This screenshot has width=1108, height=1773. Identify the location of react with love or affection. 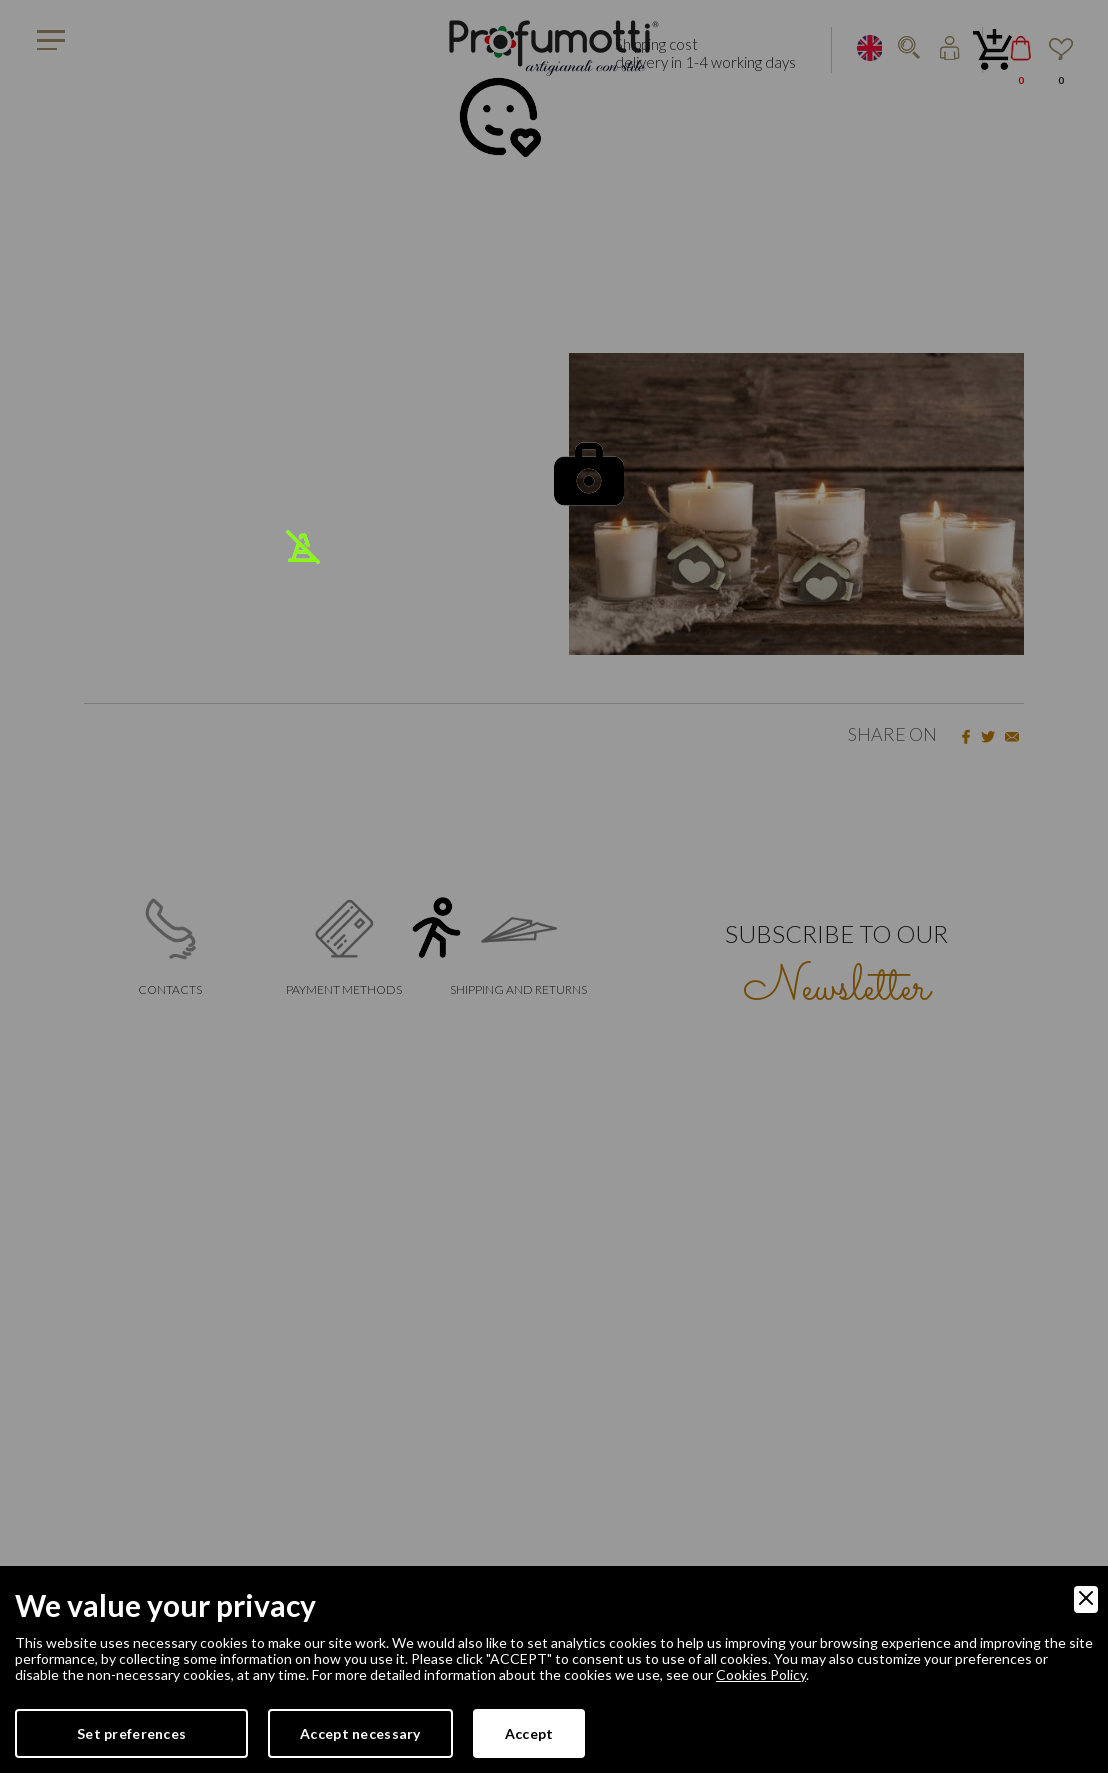
(498, 116).